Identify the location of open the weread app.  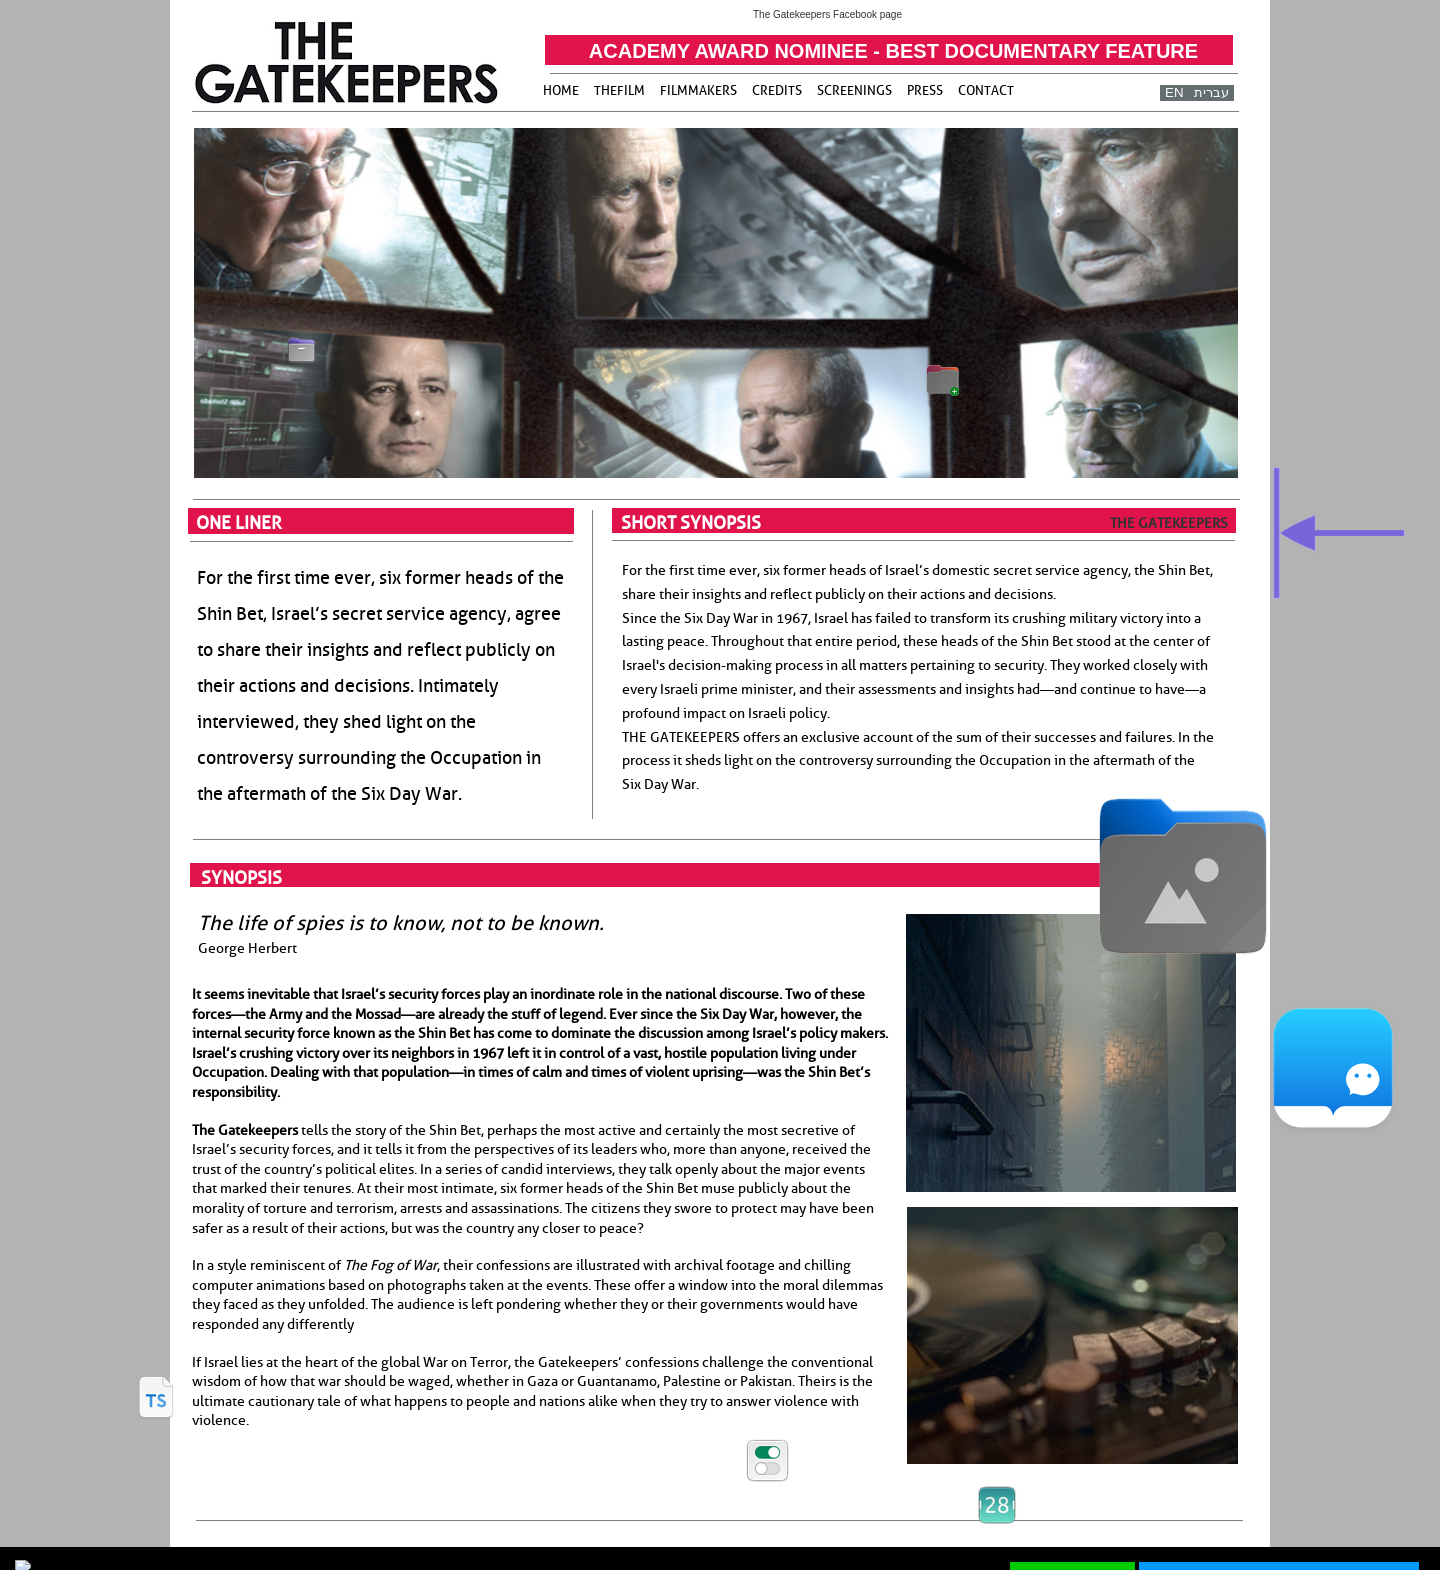
(1333, 1068).